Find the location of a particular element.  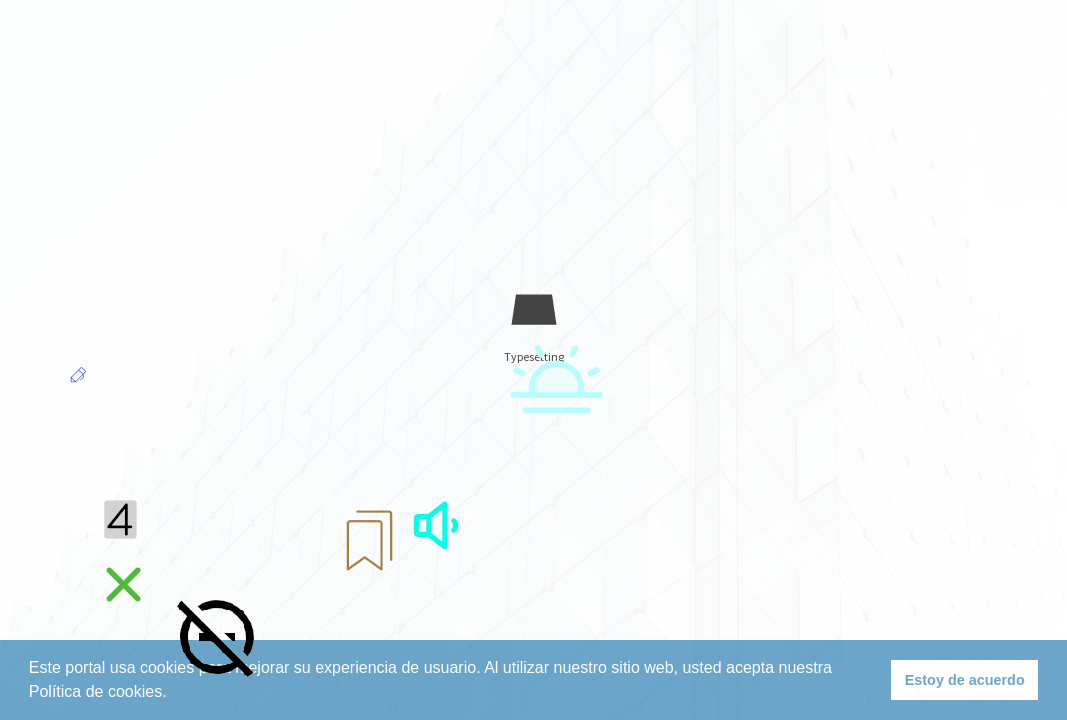

do not disturb mode is disabled is located at coordinates (217, 637).